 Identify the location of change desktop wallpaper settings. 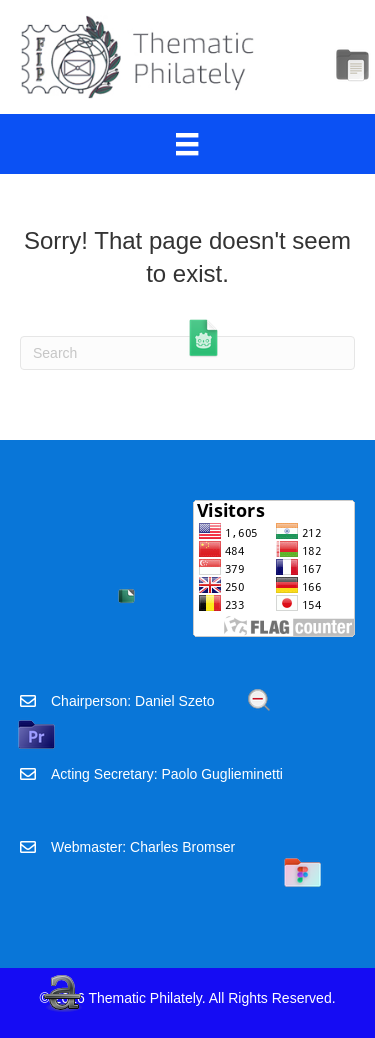
(126, 595).